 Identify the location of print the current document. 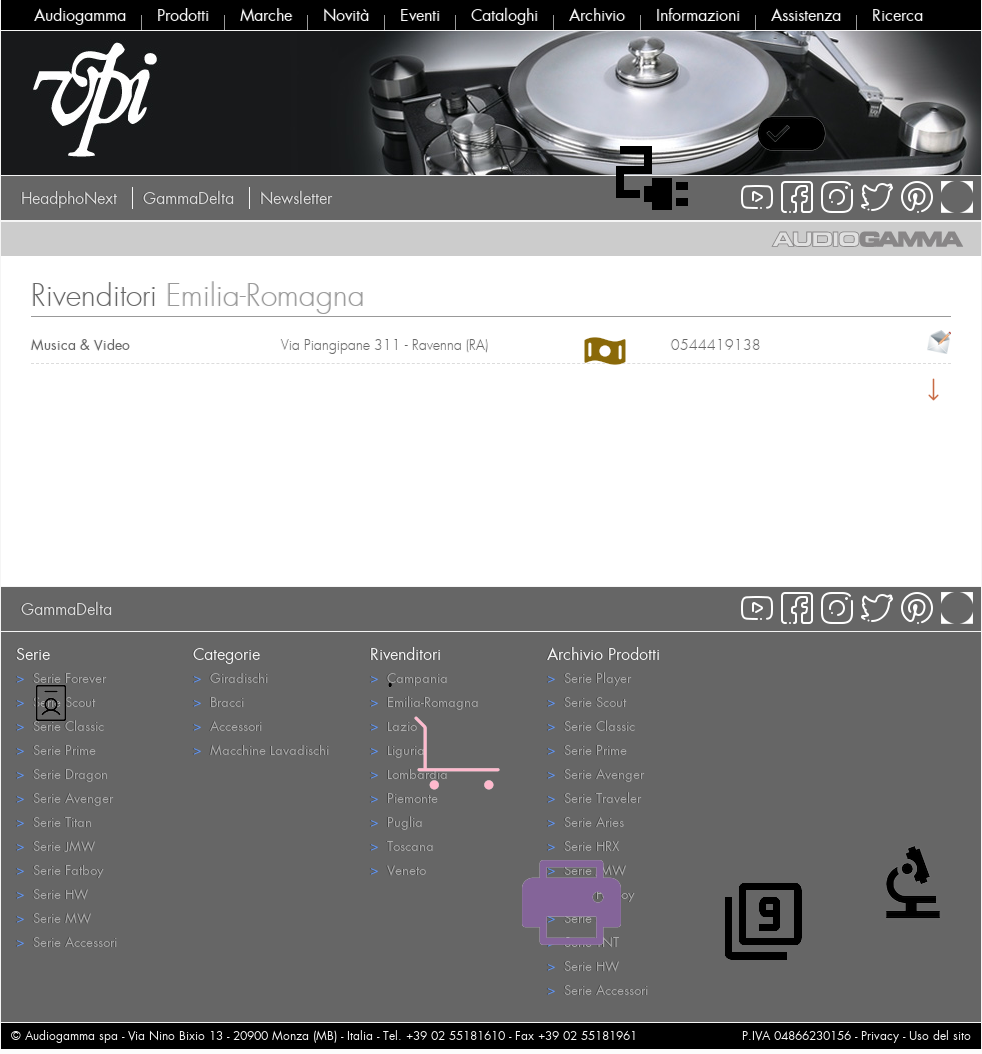
(571, 902).